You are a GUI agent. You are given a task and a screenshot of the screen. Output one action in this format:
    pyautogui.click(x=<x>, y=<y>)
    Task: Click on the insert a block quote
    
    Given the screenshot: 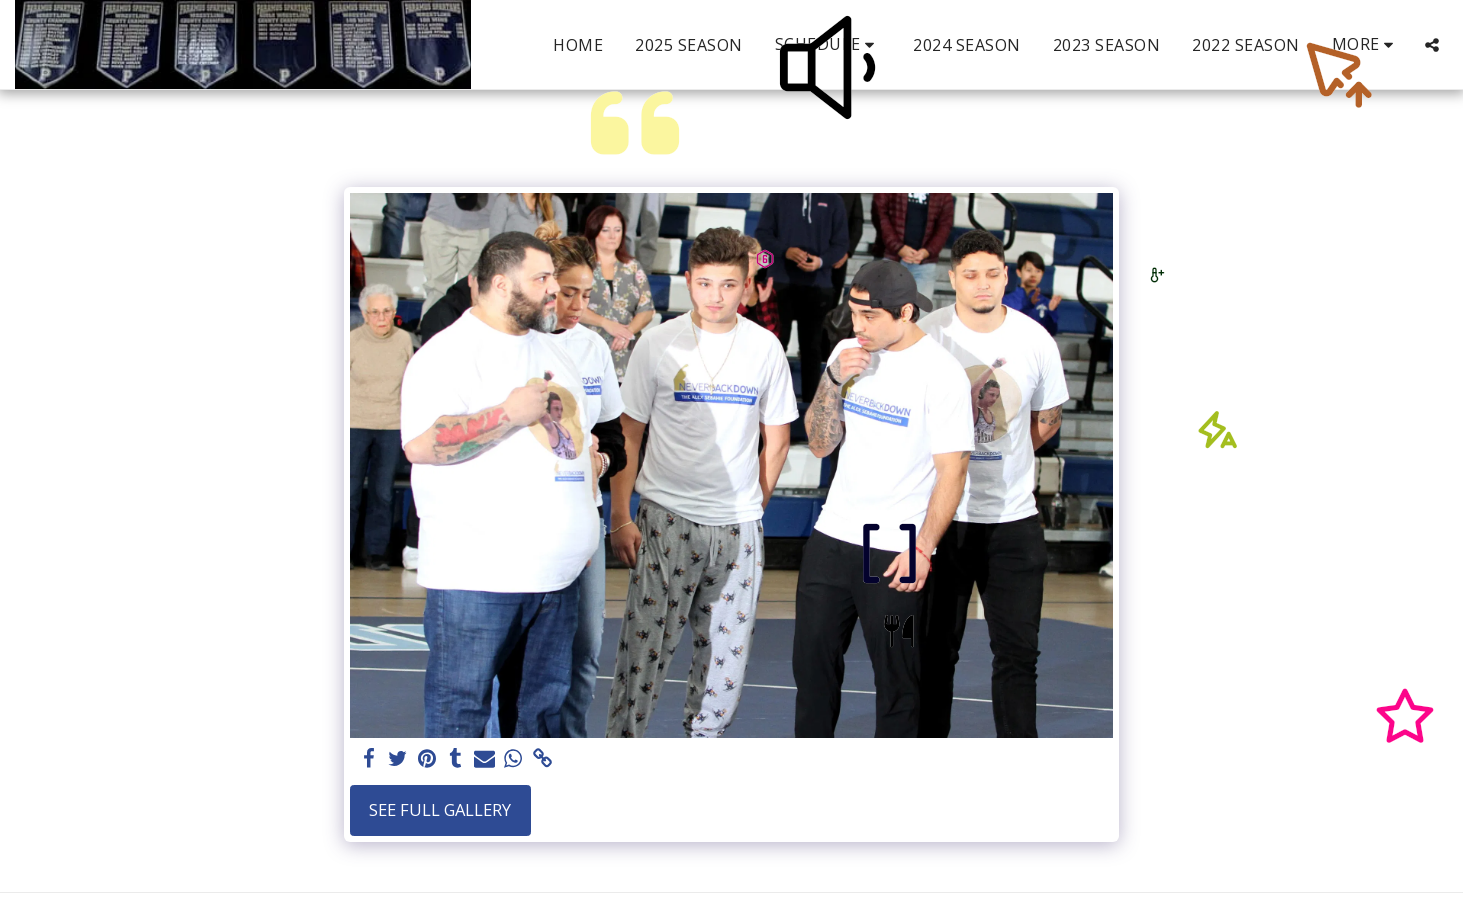 What is the action you would take?
    pyautogui.click(x=635, y=123)
    